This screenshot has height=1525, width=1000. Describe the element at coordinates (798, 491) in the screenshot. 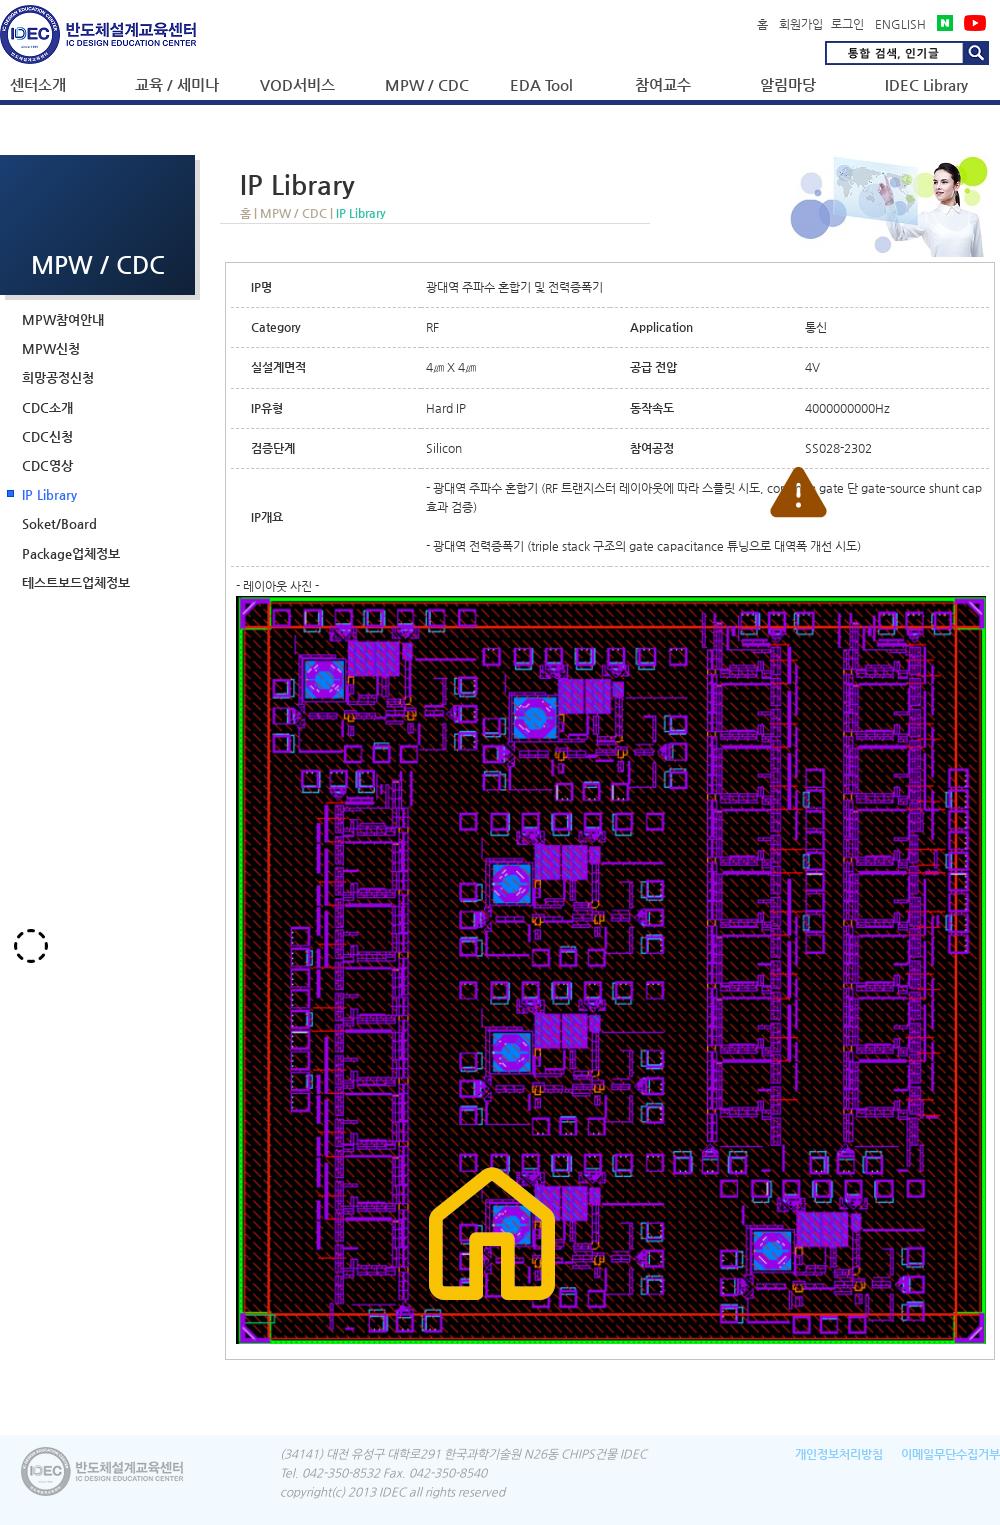

I see `indicates a warning or alert that requires attention` at that location.